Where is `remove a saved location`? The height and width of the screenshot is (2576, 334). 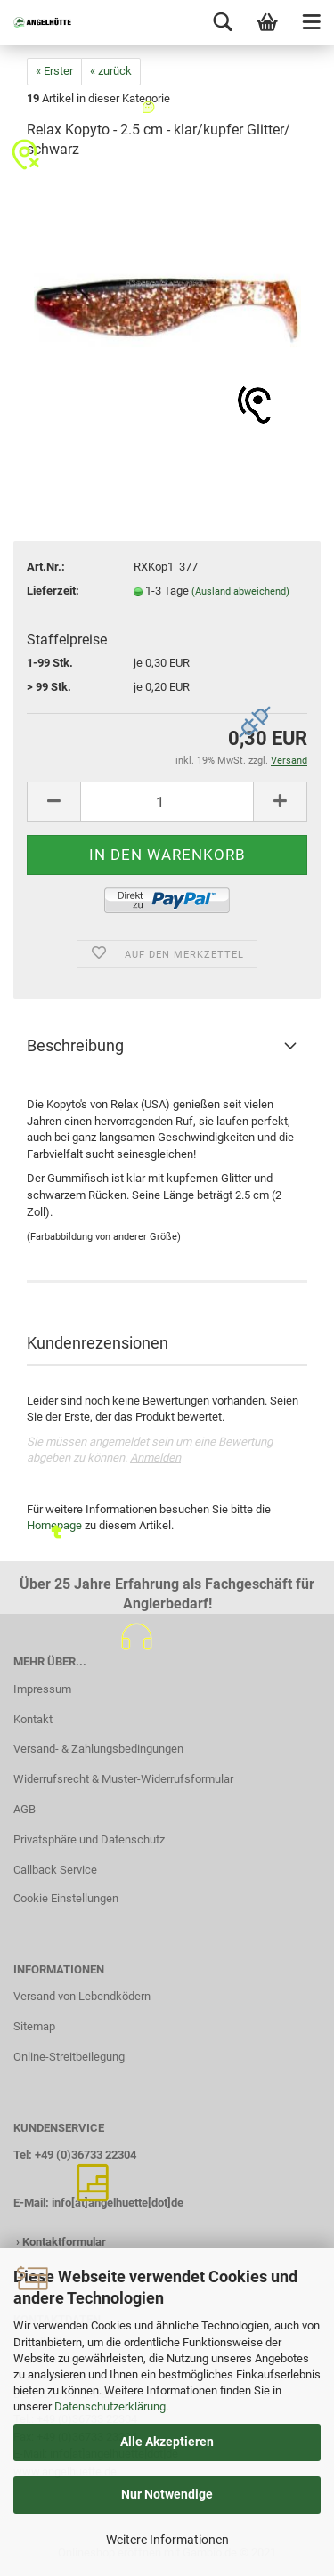 remove a saved location is located at coordinates (24, 154).